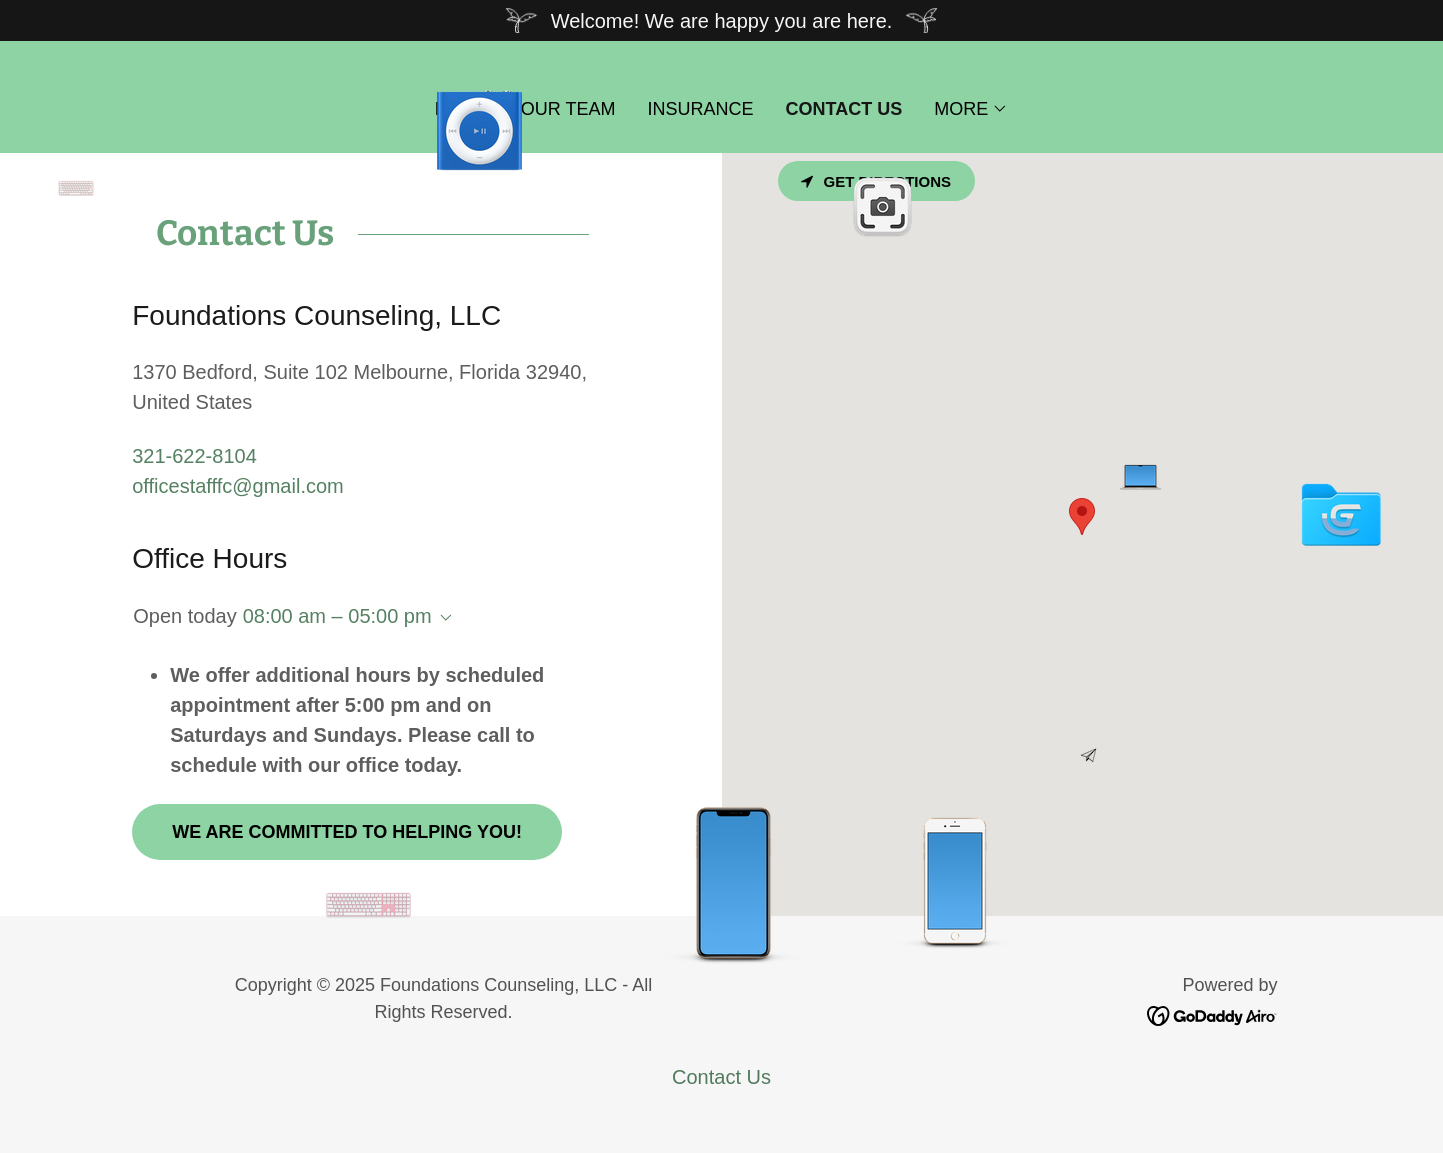 Image resolution: width=1443 pixels, height=1153 pixels. Describe the element at coordinates (1140, 473) in the screenshot. I see `represents this macbook air device in system settings` at that location.